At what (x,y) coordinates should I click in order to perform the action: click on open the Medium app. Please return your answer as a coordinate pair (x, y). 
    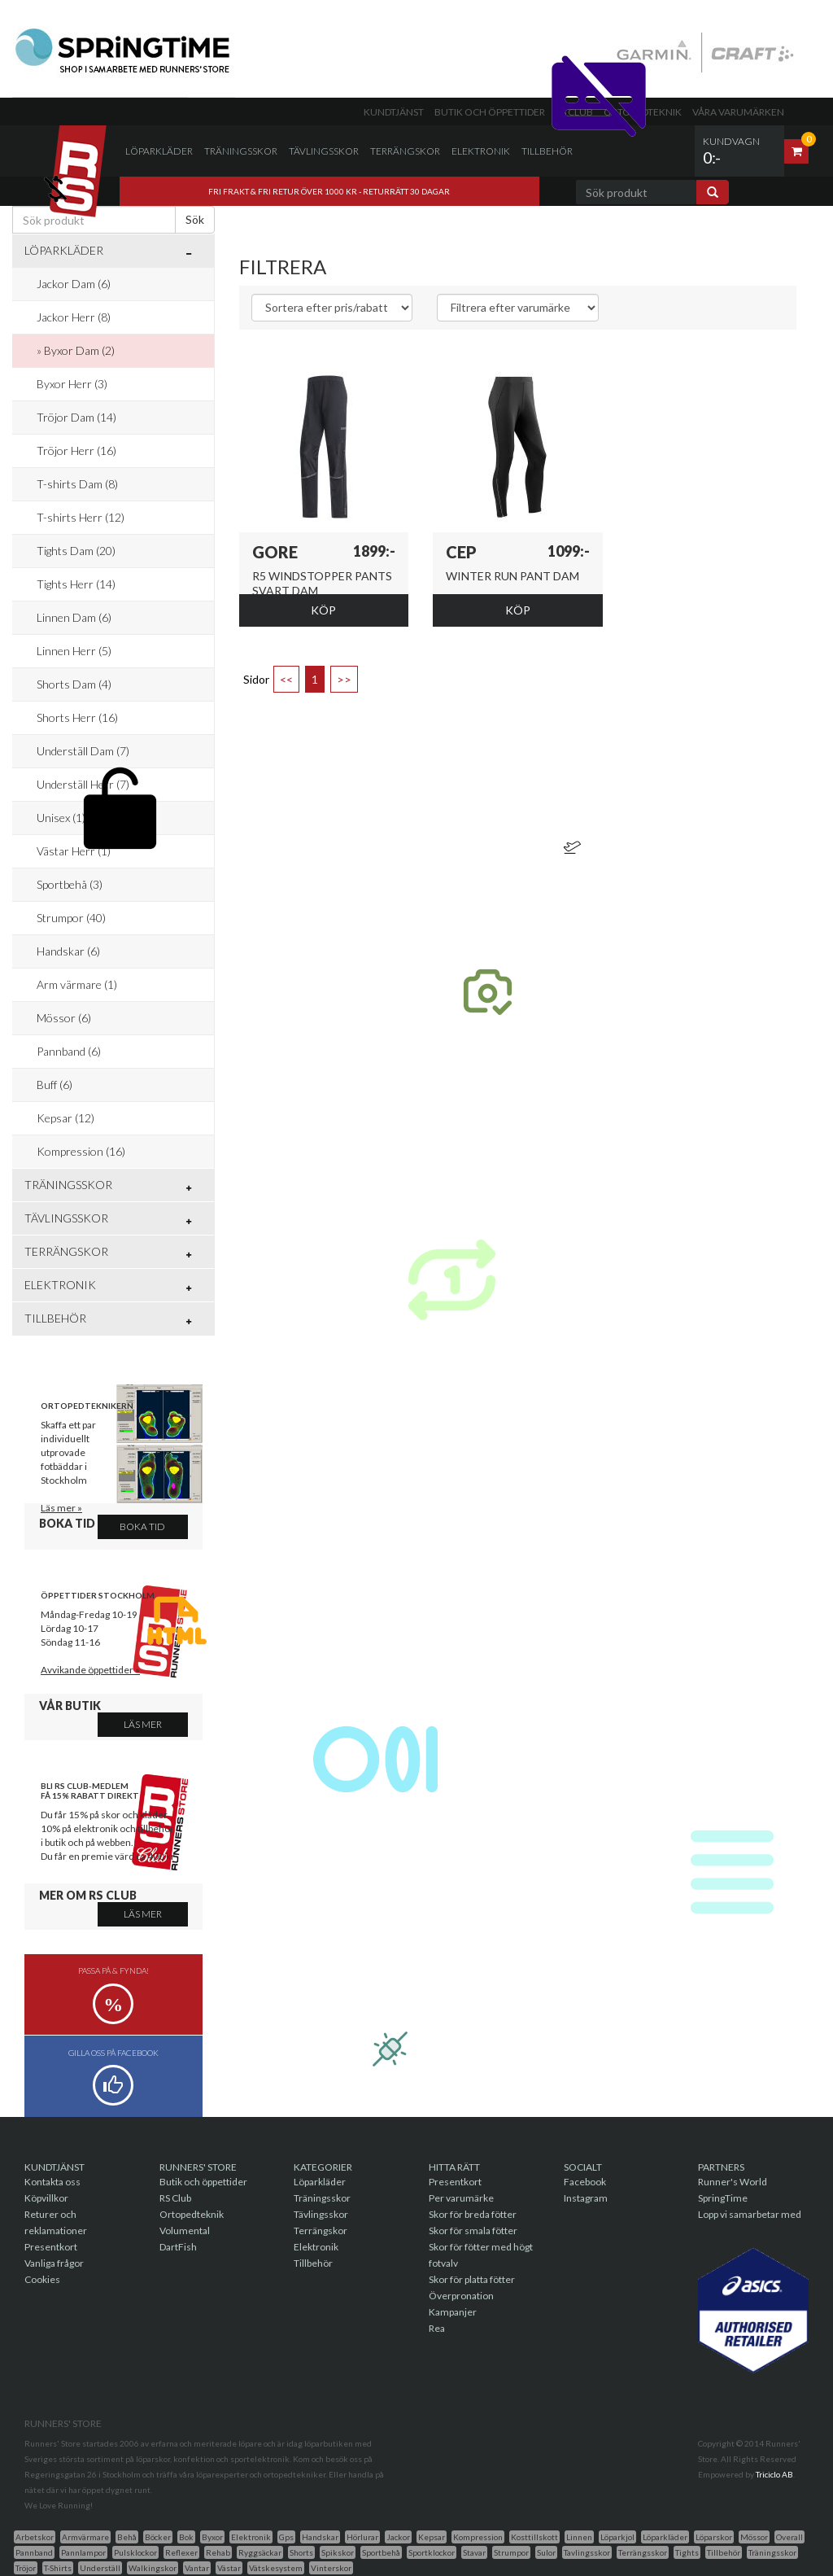
    Looking at the image, I should click on (375, 1759).